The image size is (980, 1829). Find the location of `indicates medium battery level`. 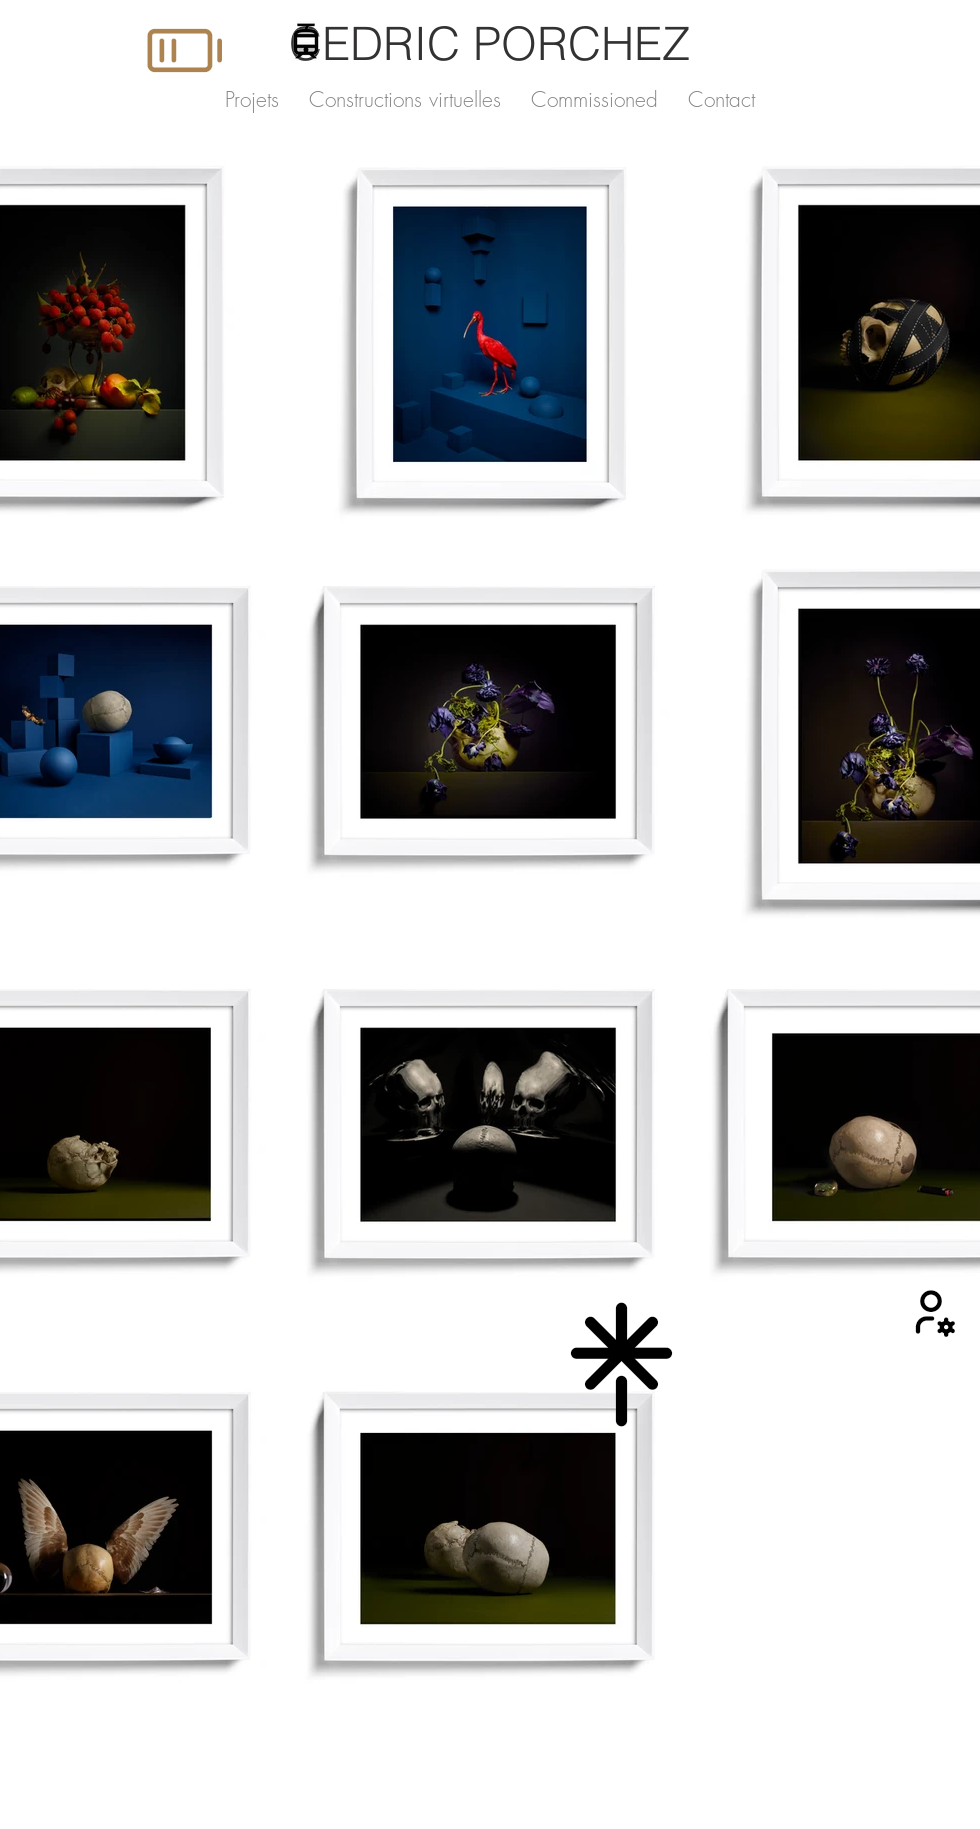

indicates medium battery level is located at coordinates (183, 50).